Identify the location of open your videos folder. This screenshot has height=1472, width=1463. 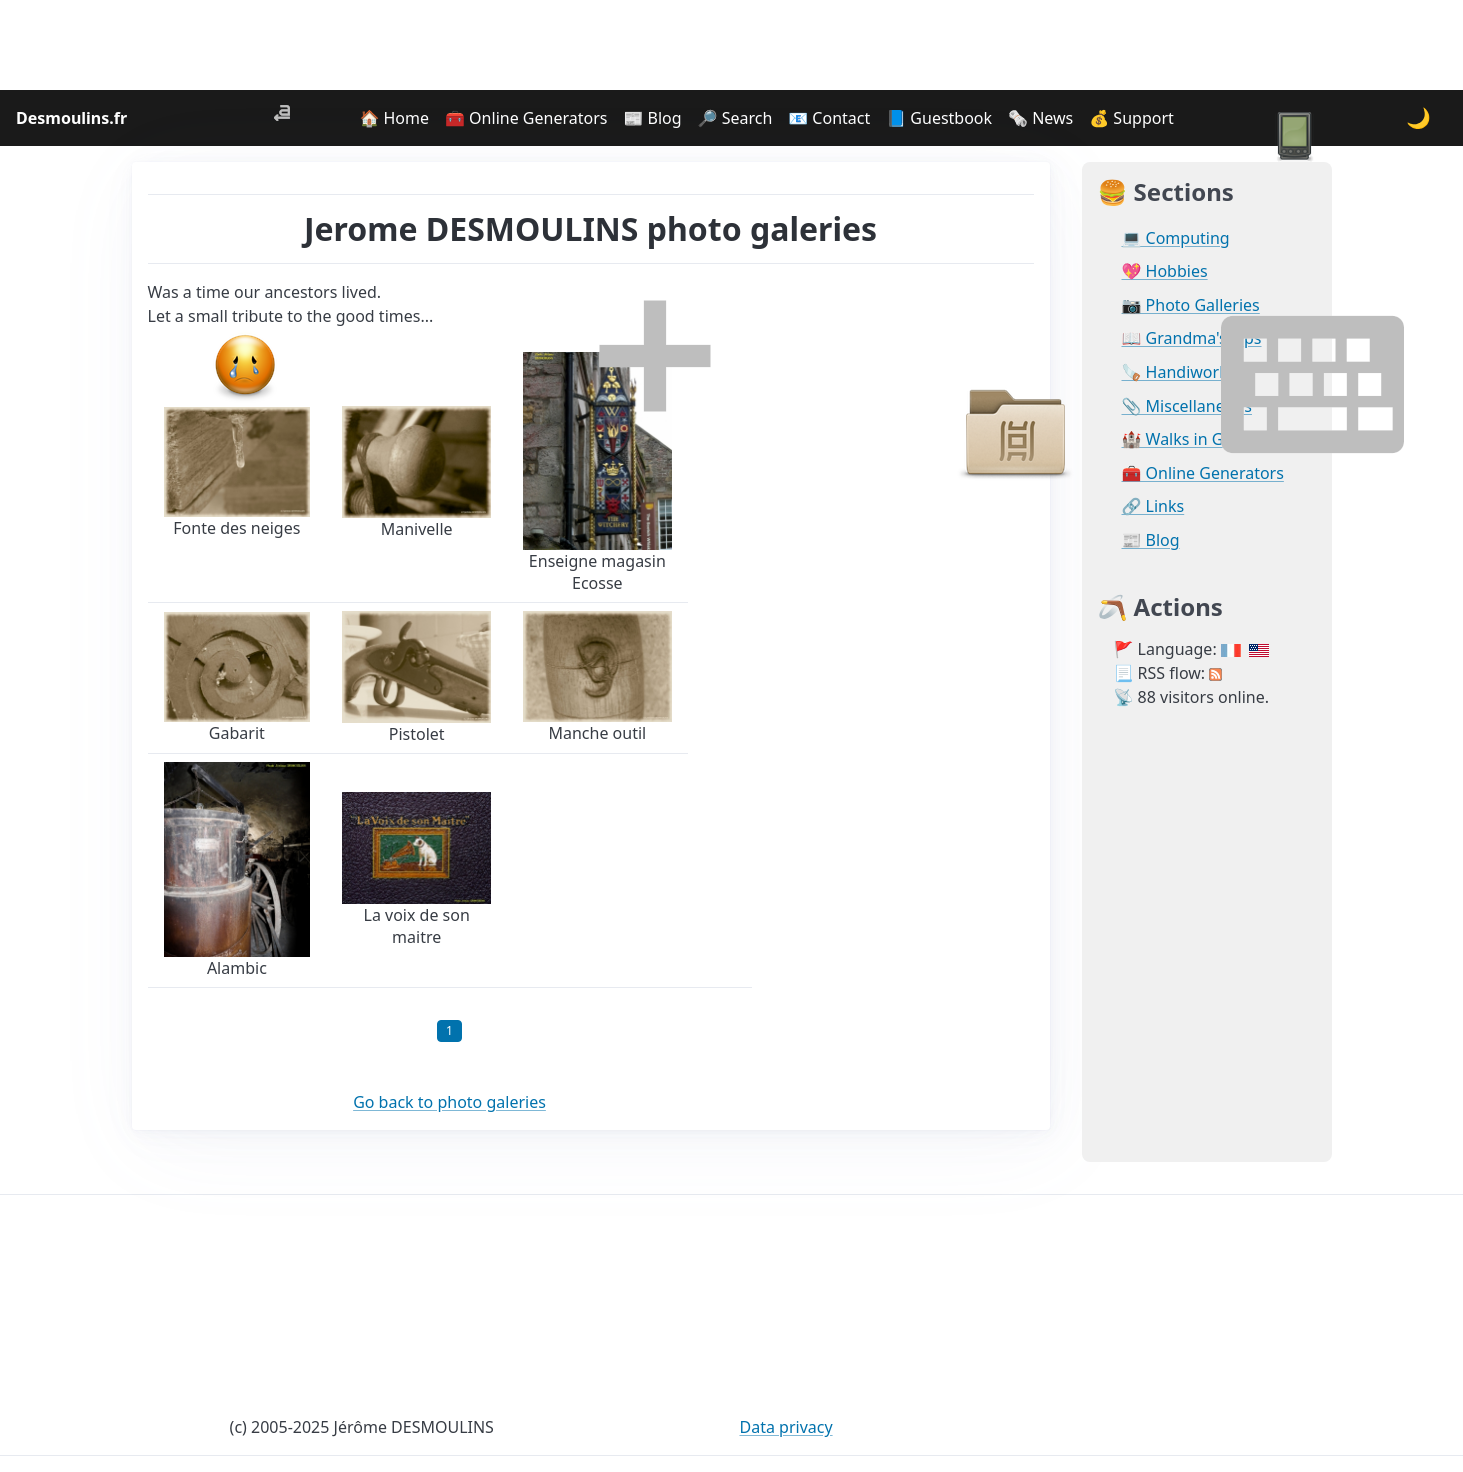
(1015, 437).